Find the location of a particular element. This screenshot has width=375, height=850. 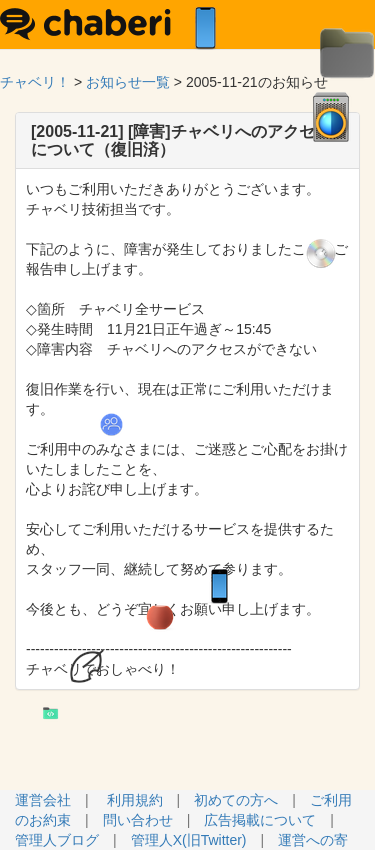

switch between user accounts is located at coordinates (111, 424).